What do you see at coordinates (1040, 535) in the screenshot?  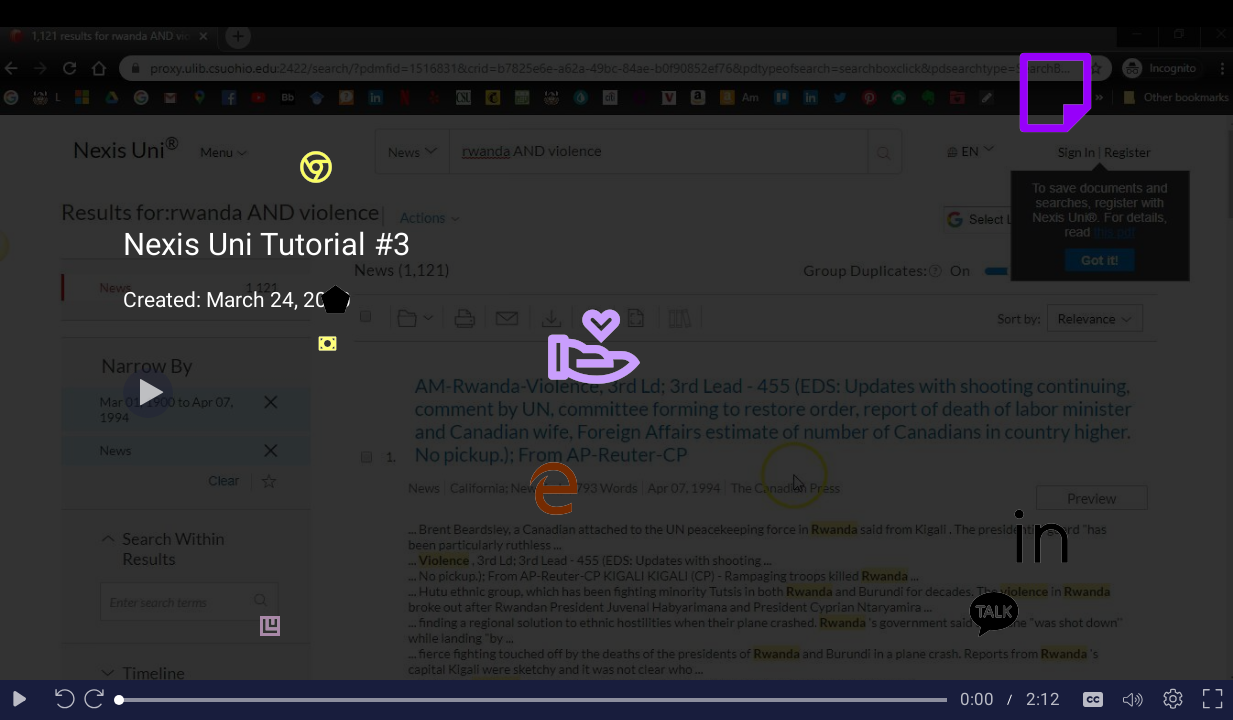 I see `connect with LinkedIn` at bounding box center [1040, 535].